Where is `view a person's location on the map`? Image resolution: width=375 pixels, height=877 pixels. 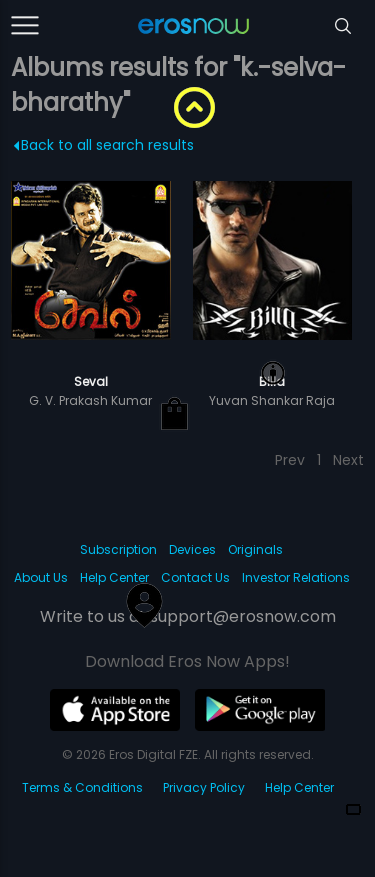 view a person's location on the map is located at coordinates (144, 605).